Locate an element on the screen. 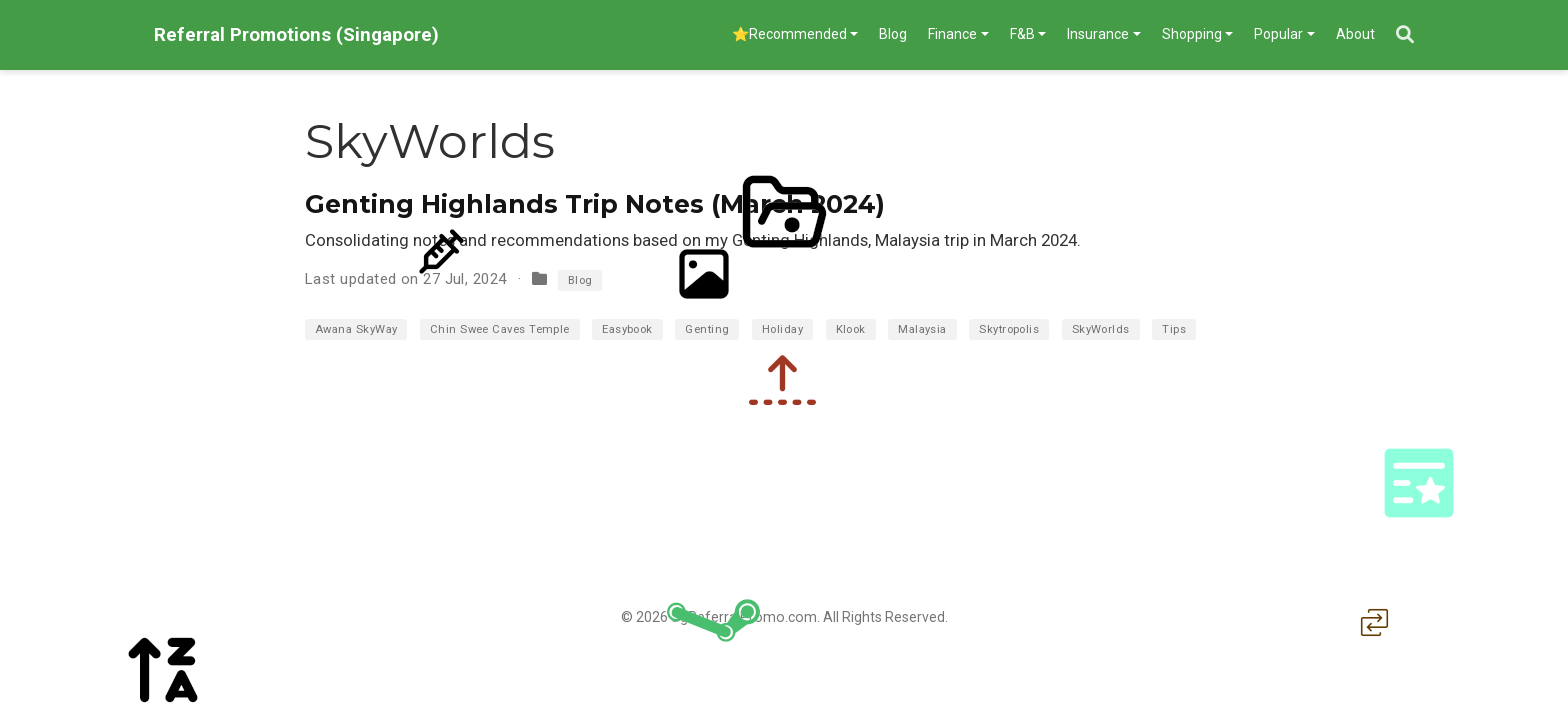 The image size is (1568, 720). view photos or images is located at coordinates (704, 274).